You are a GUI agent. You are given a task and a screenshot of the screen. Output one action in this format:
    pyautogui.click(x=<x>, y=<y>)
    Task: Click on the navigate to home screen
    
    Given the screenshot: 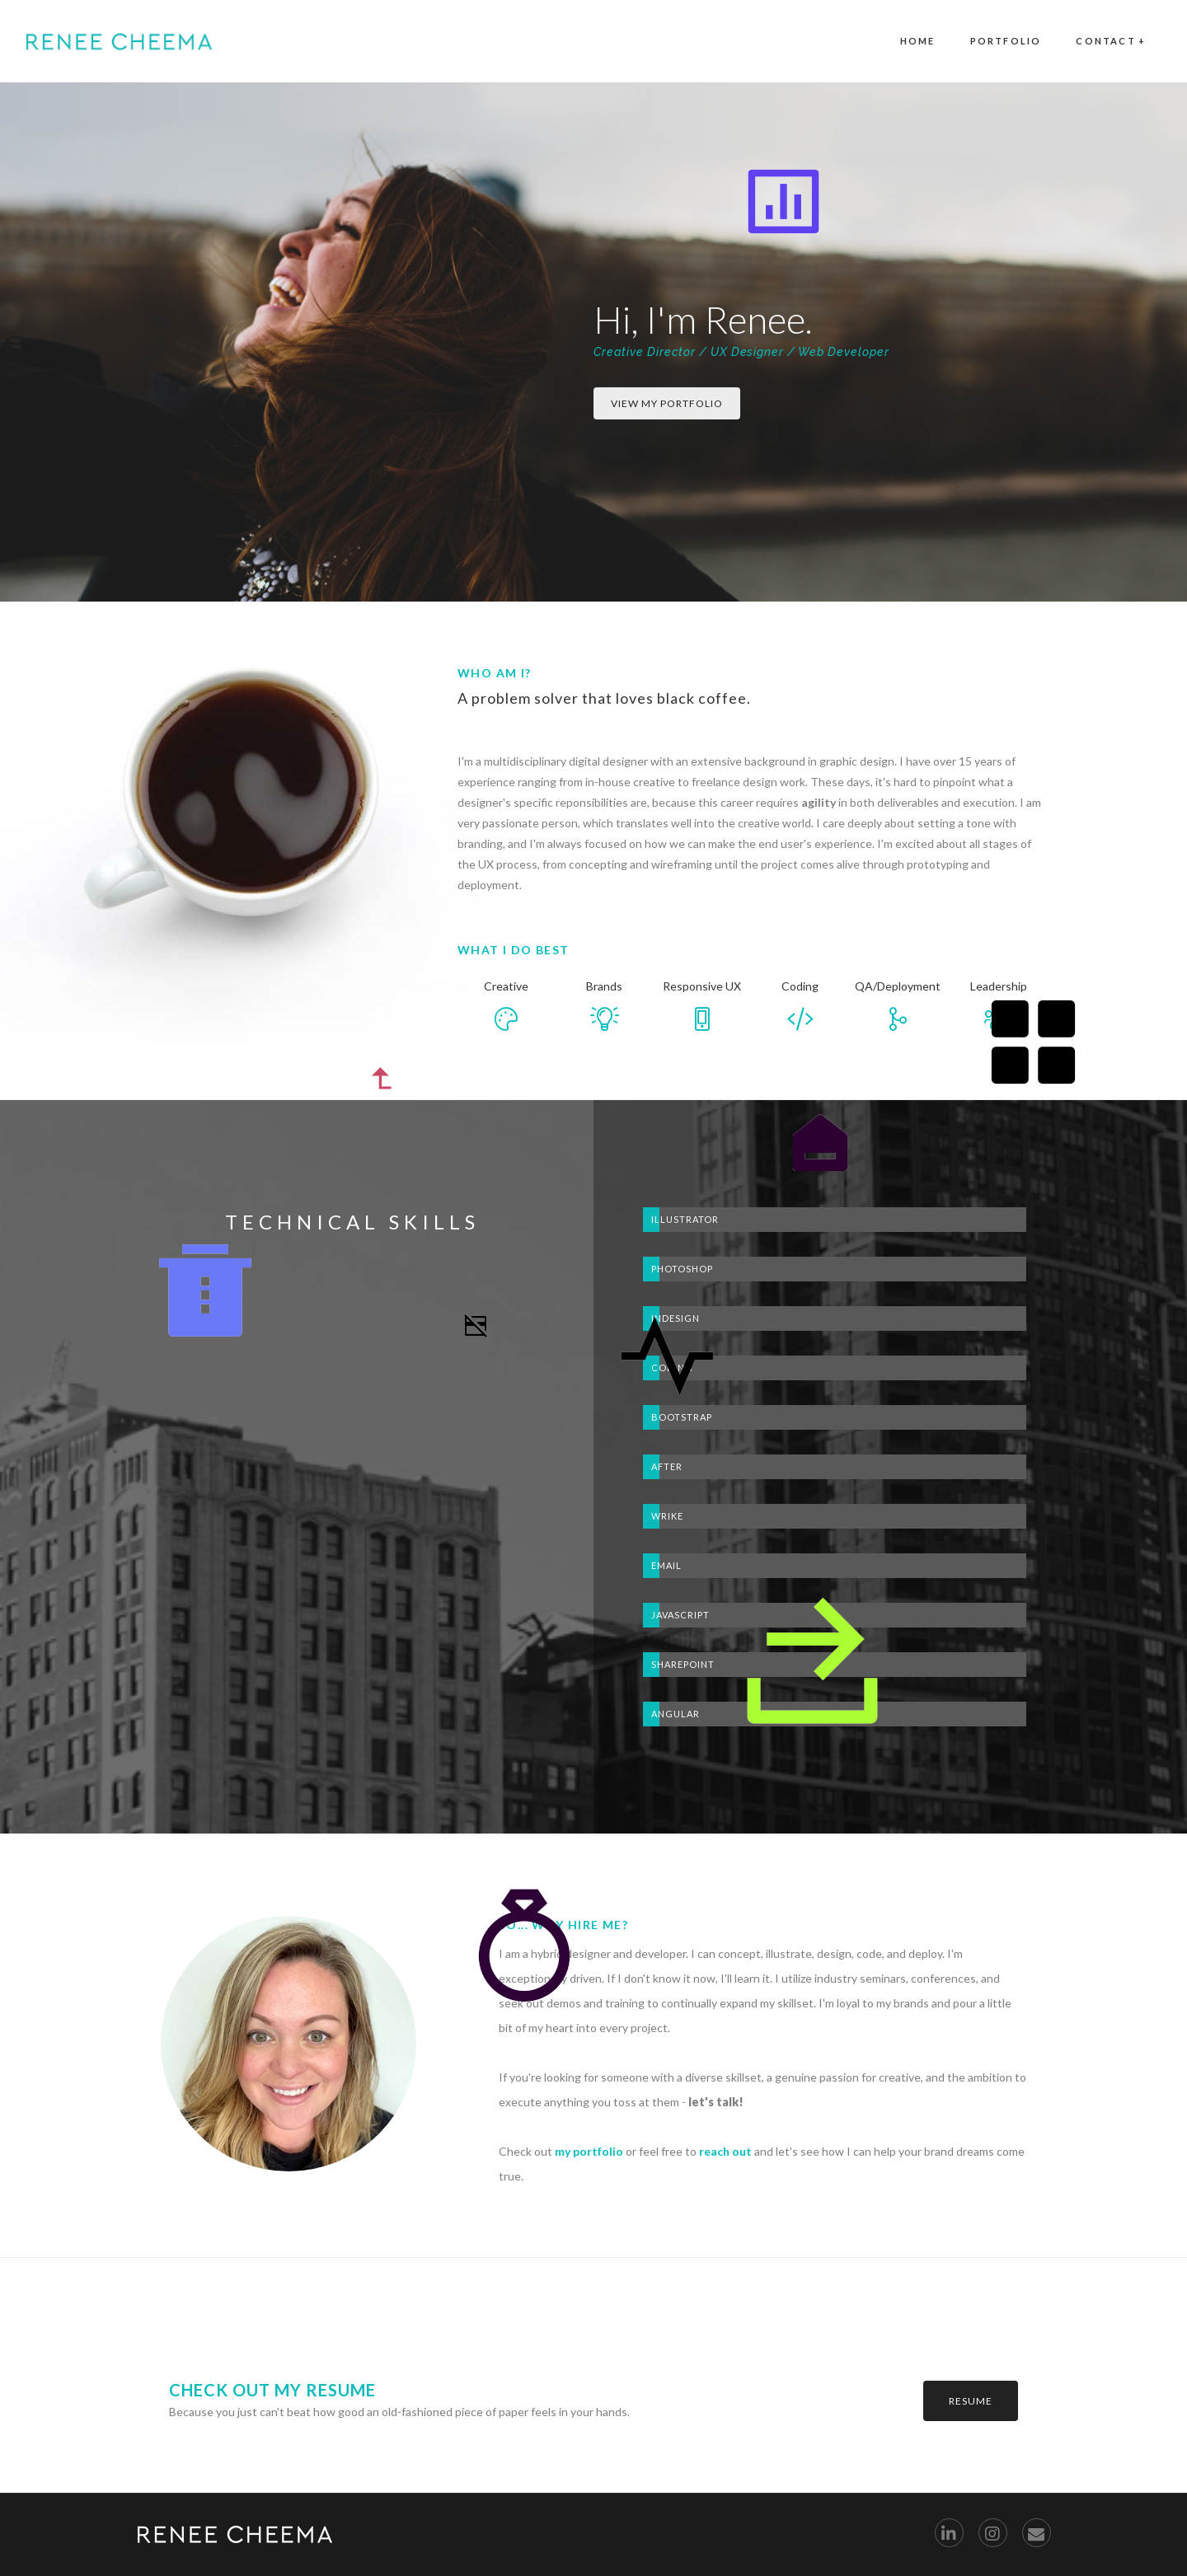 What is the action you would take?
    pyautogui.click(x=820, y=1144)
    